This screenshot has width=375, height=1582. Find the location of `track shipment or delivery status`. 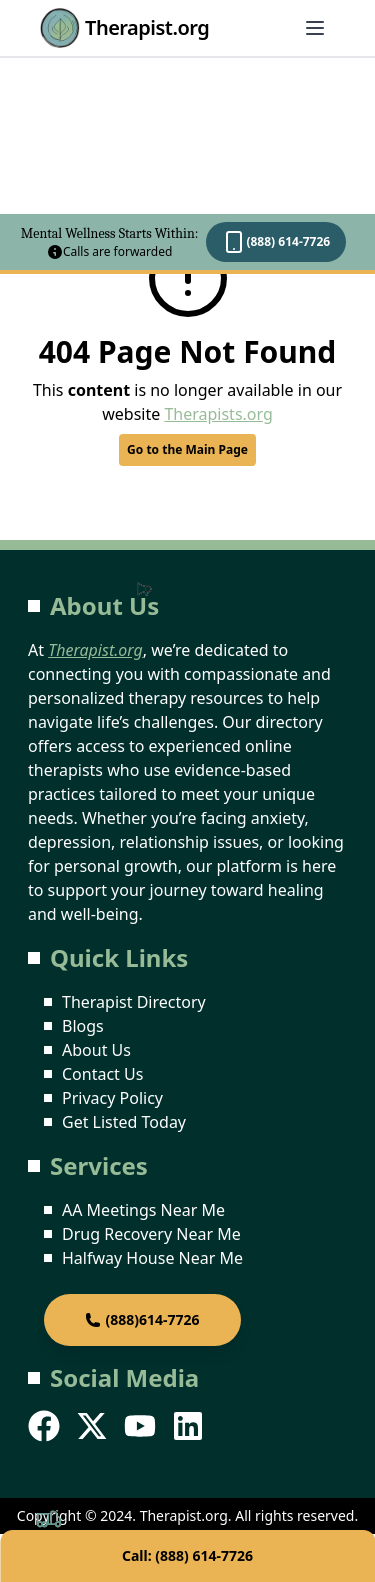

track shipment or delivery status is located at coordinates (49, 1519).